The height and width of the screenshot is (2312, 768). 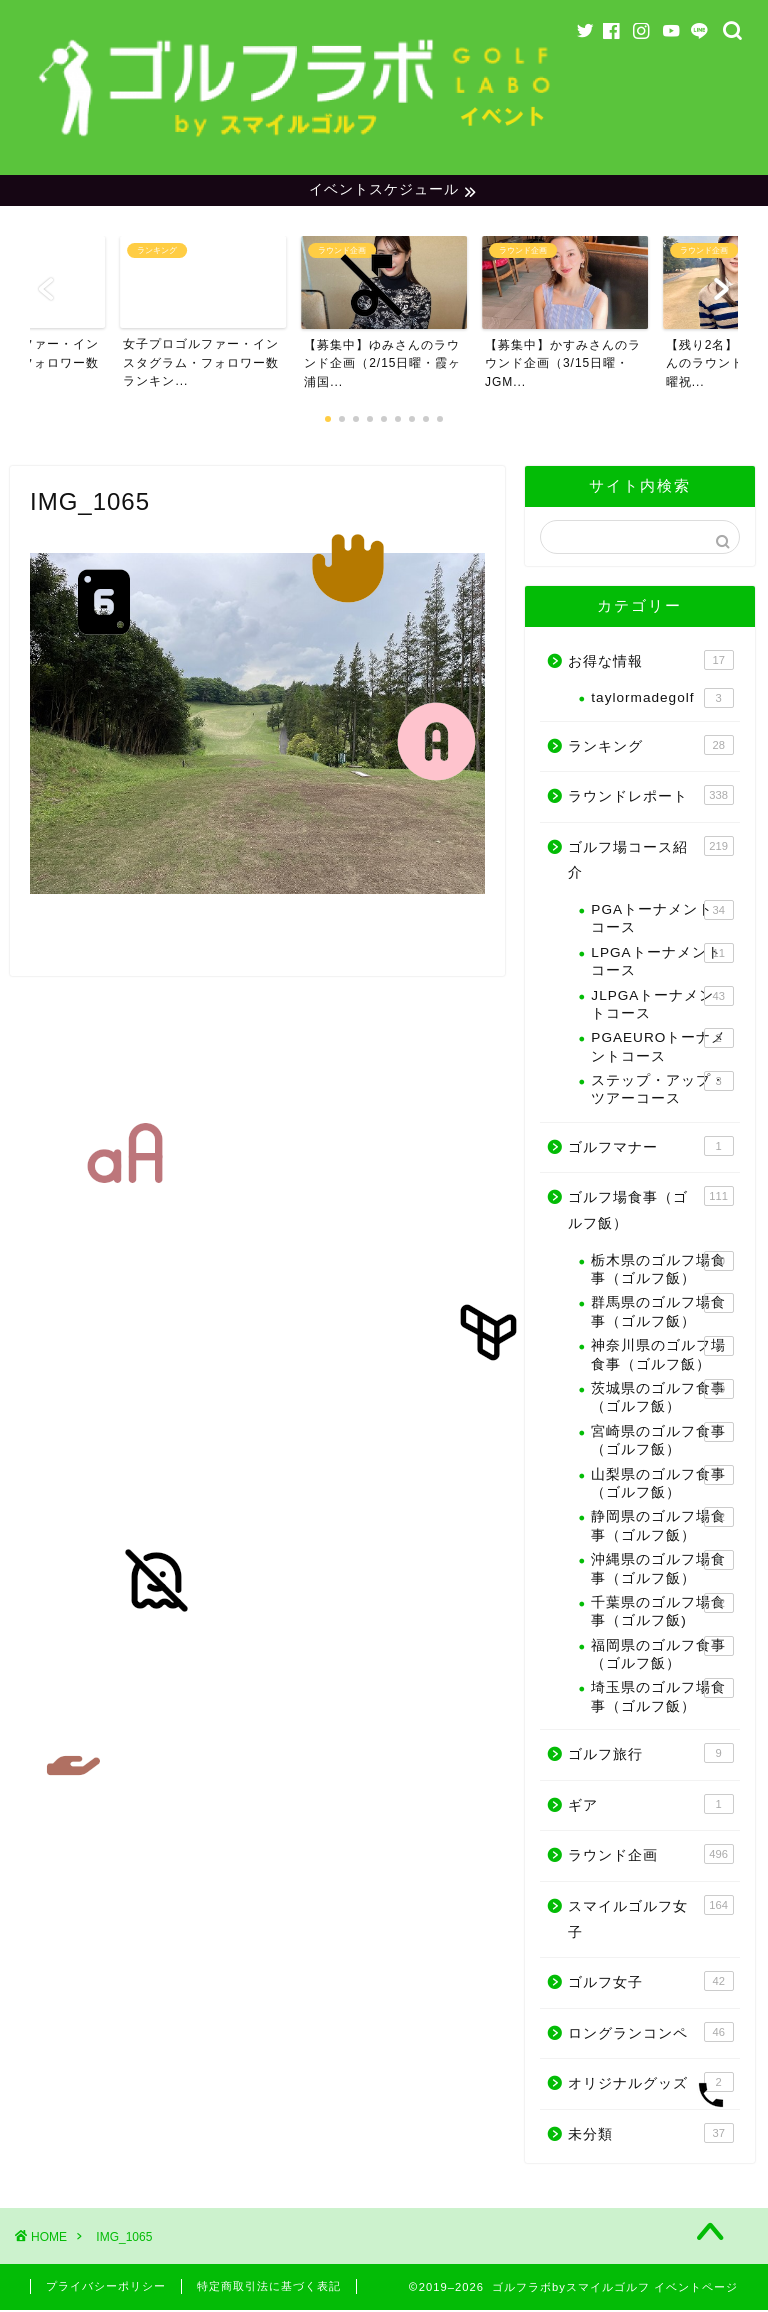 I want to click on select option A in a multiple choice interface, so click(x=436, y=741).